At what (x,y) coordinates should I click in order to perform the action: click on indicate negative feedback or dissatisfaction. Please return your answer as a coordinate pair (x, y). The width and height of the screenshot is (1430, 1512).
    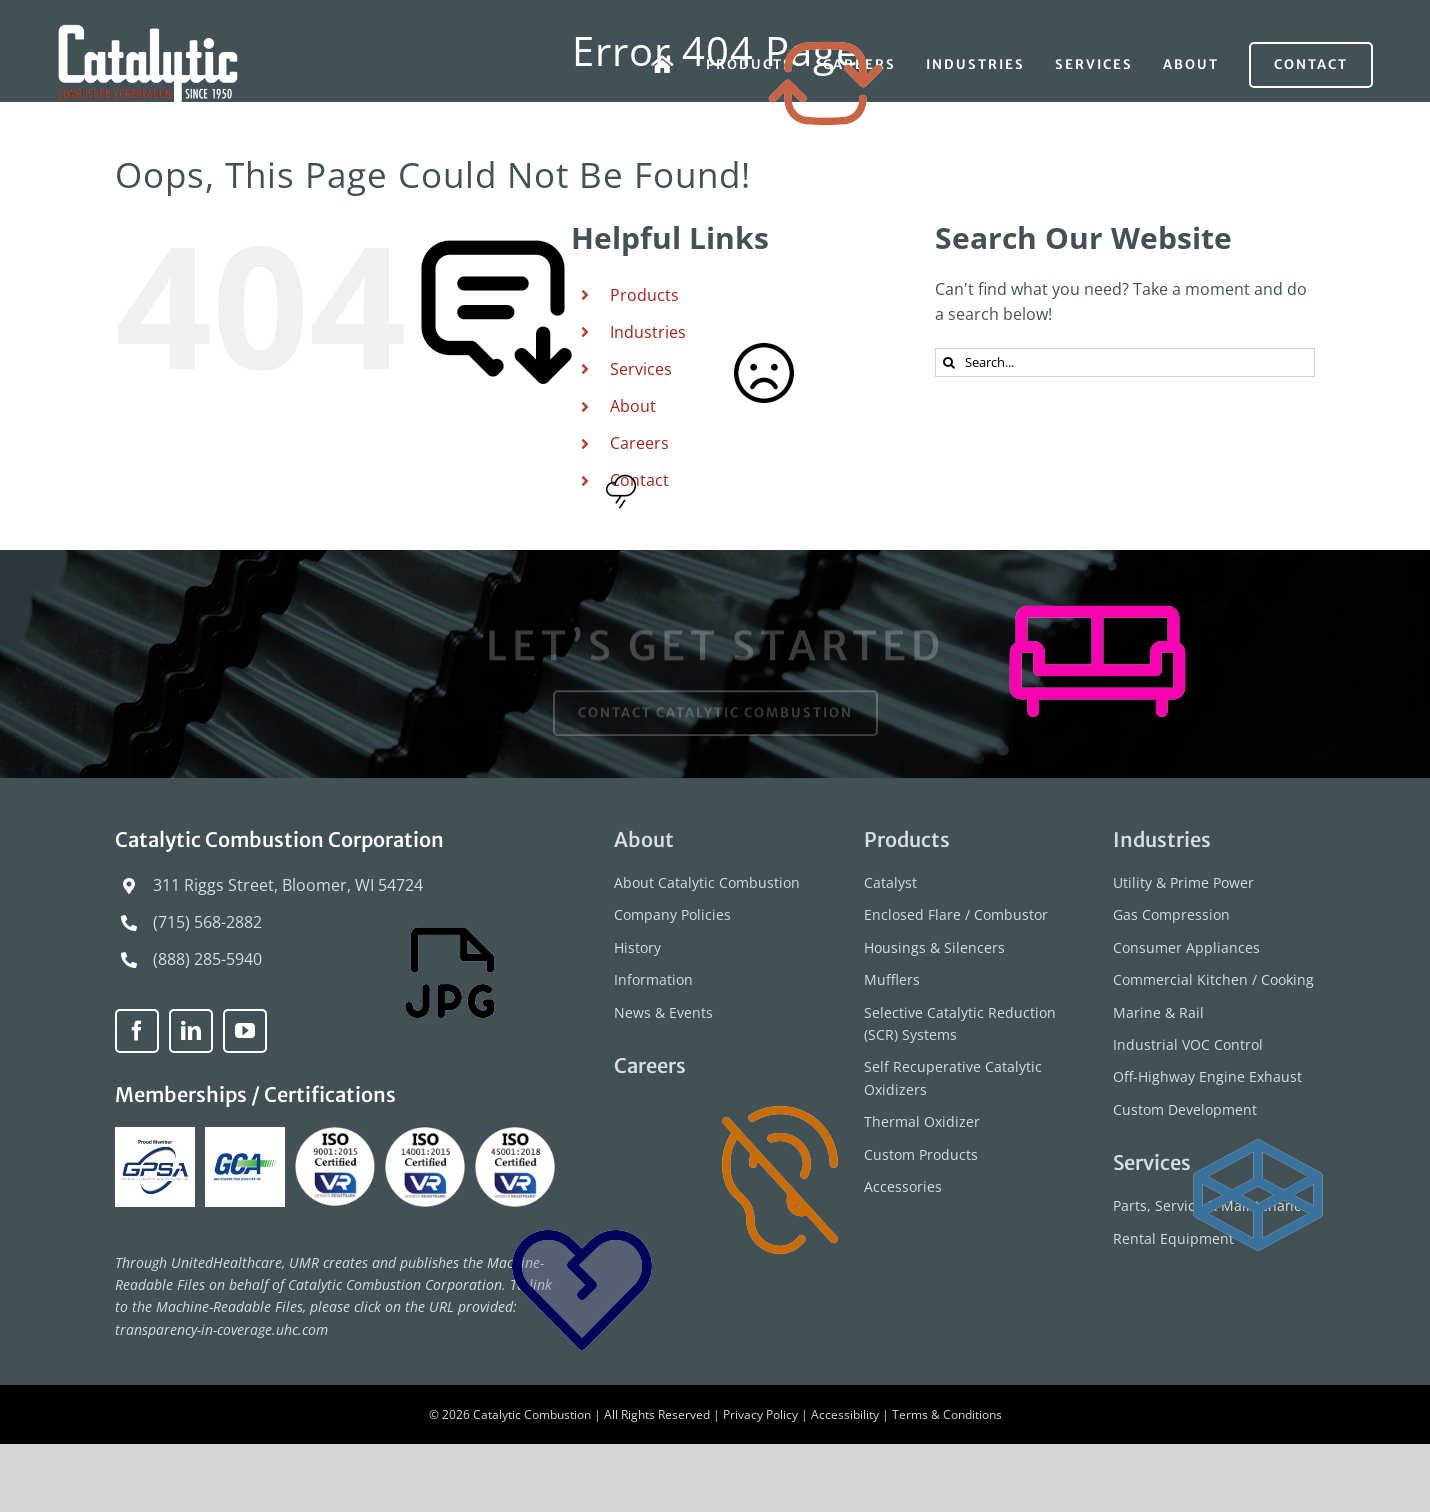
    Looking at the image, I should click on (764, 373).